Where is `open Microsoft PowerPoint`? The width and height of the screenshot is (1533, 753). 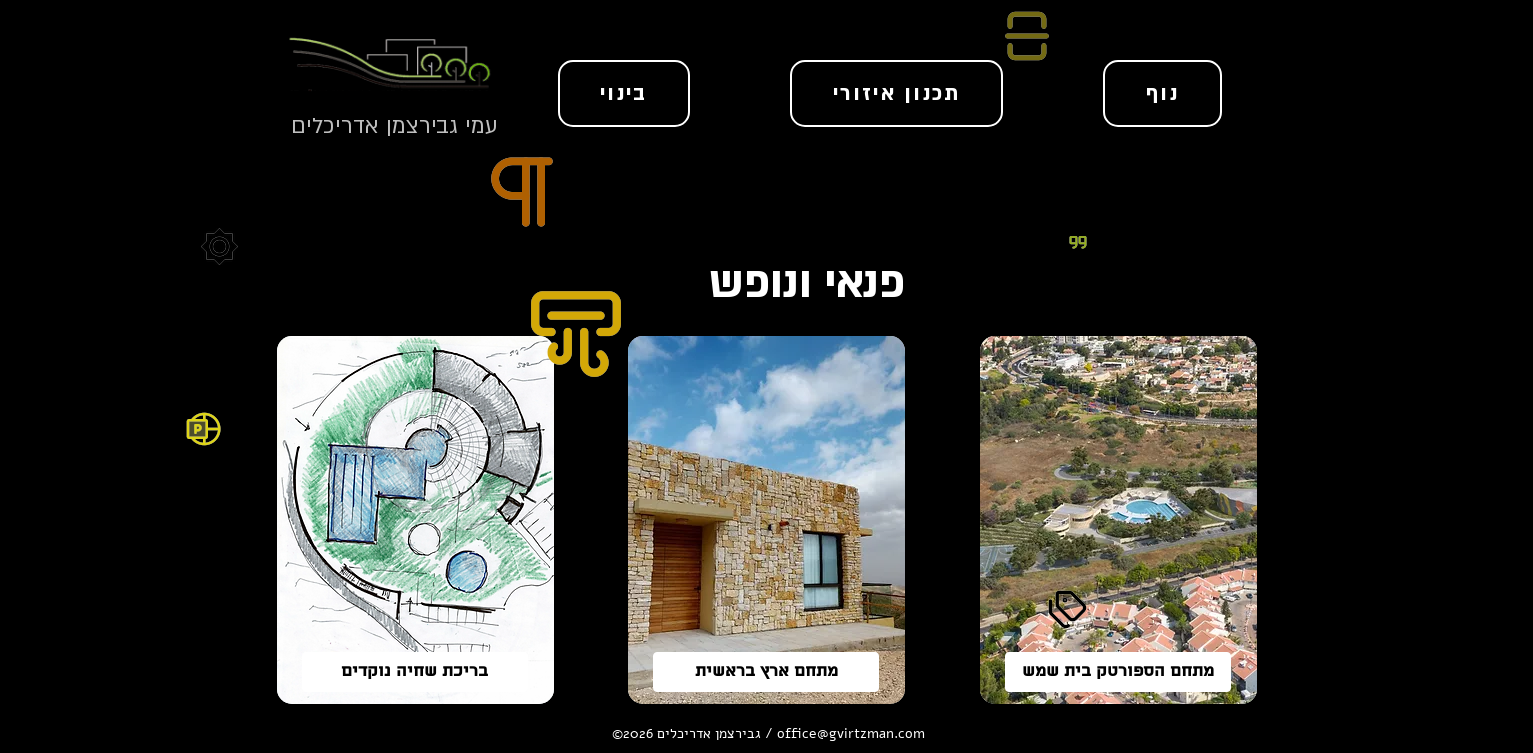
open Microsoft PowerPoint is located at coordinates (203, 429).